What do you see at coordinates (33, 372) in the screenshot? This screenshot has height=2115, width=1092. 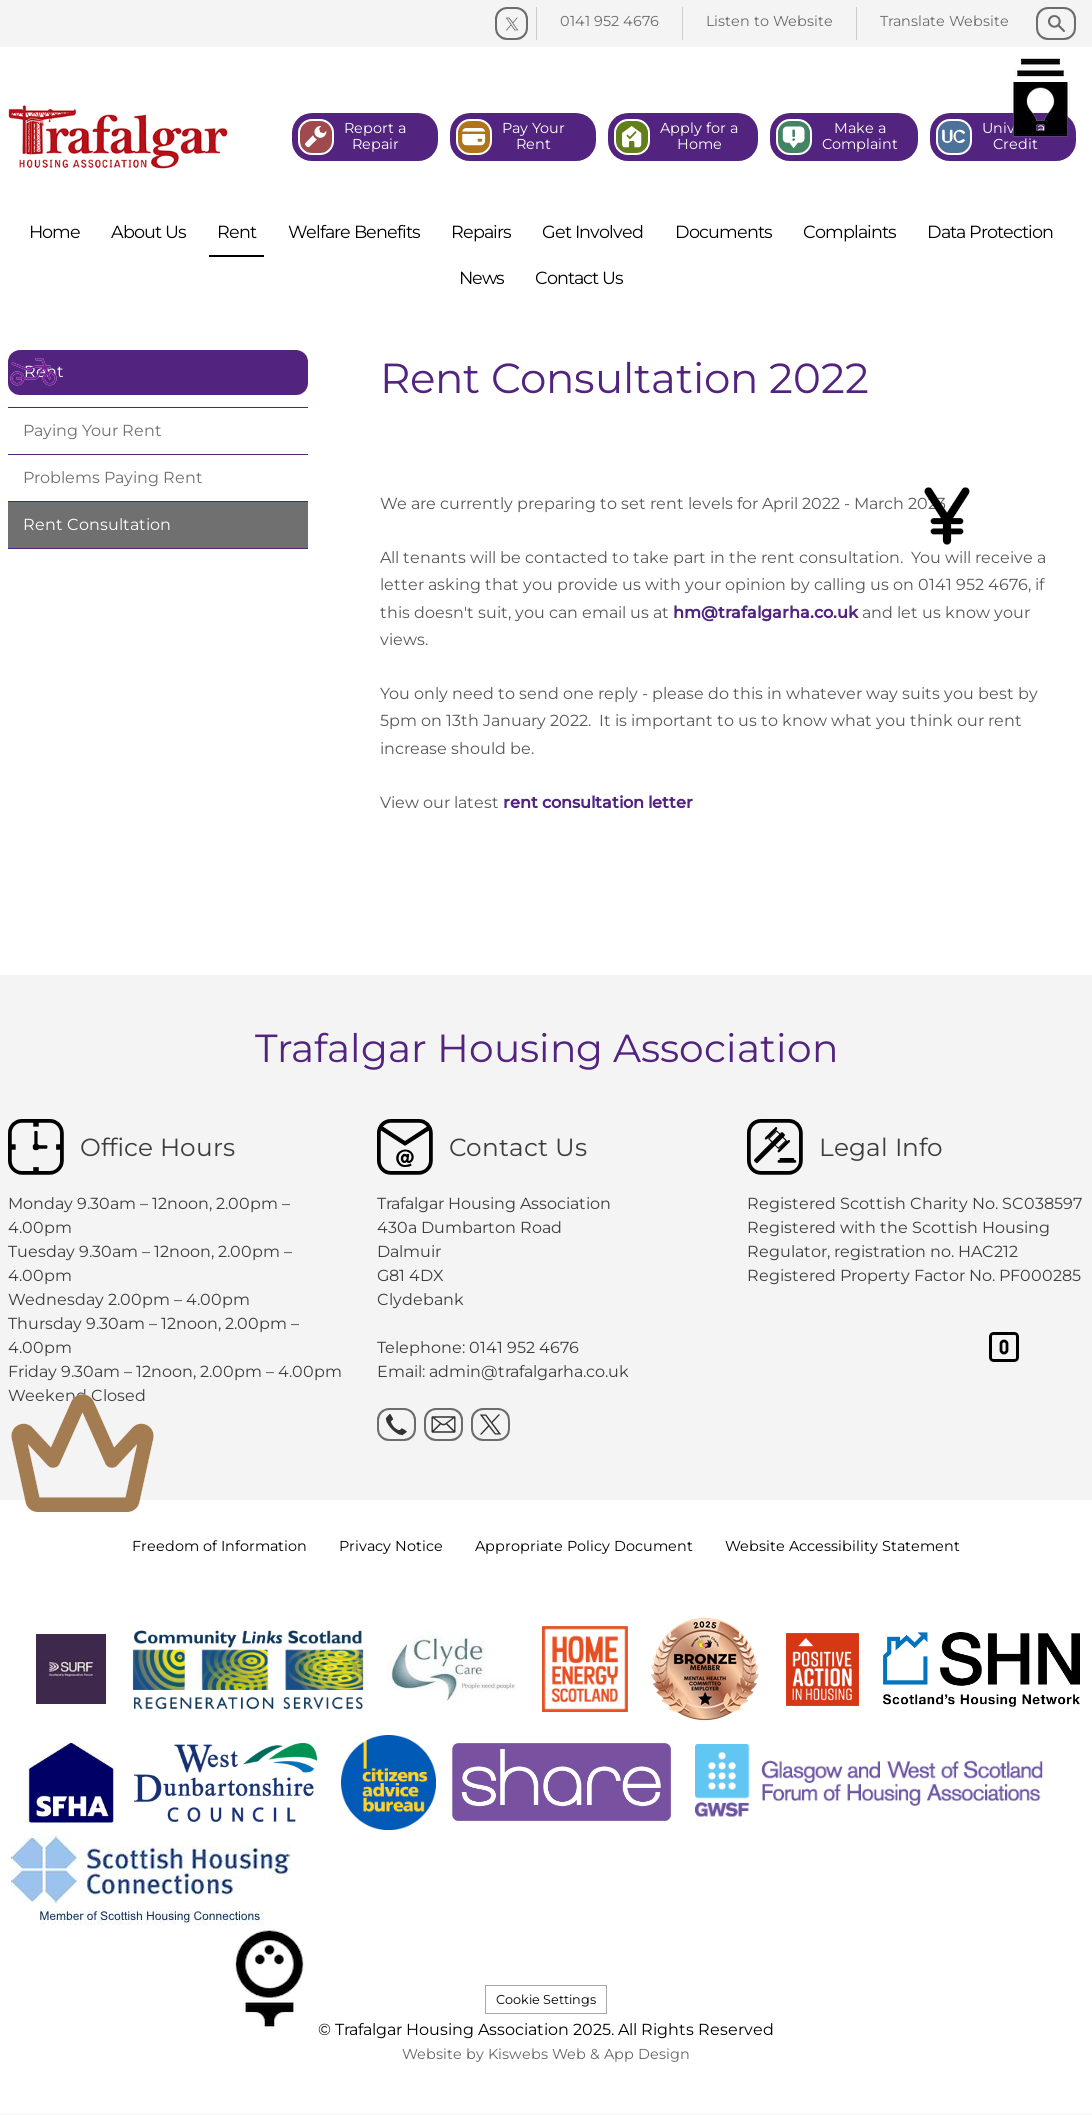 I see `select motorcycle as vehicle type` at bounding box center [33, 372].